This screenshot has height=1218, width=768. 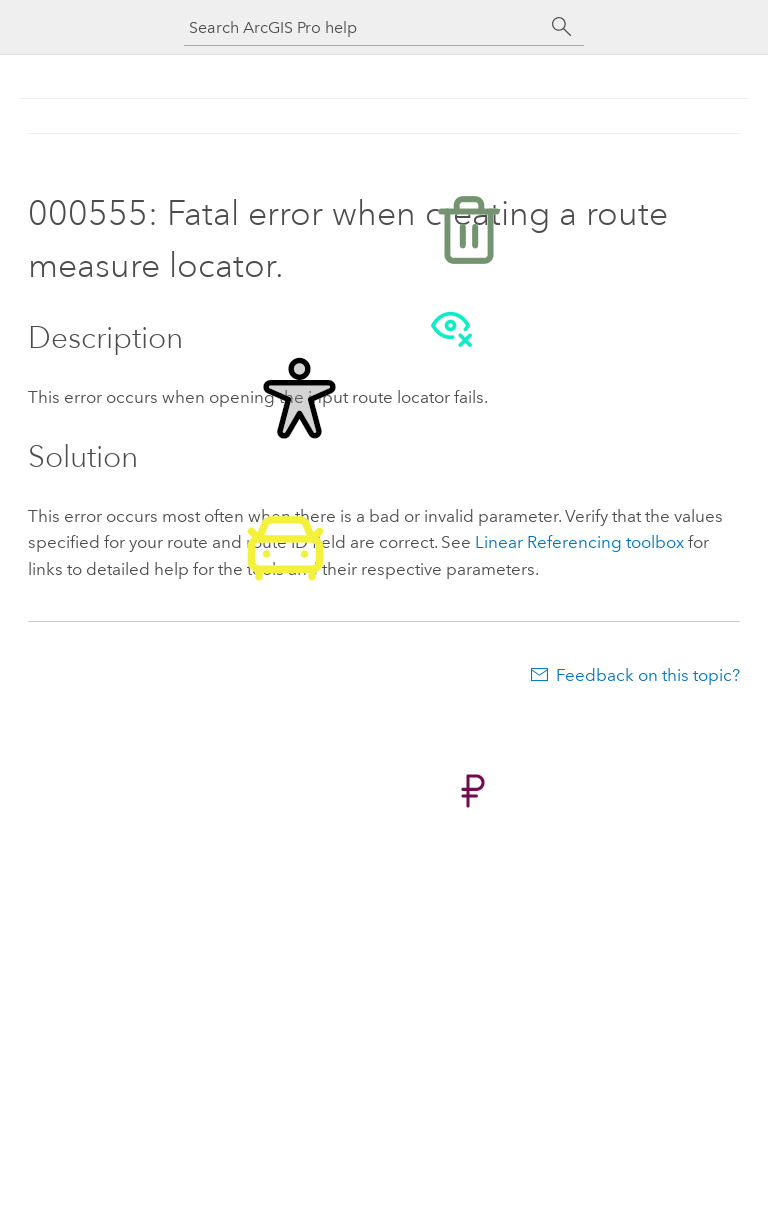 What do you see at coordinates (473, 791) in the screenshot?
I see `indicates price or amount in russian rubles` at bounding box center [473, 791].